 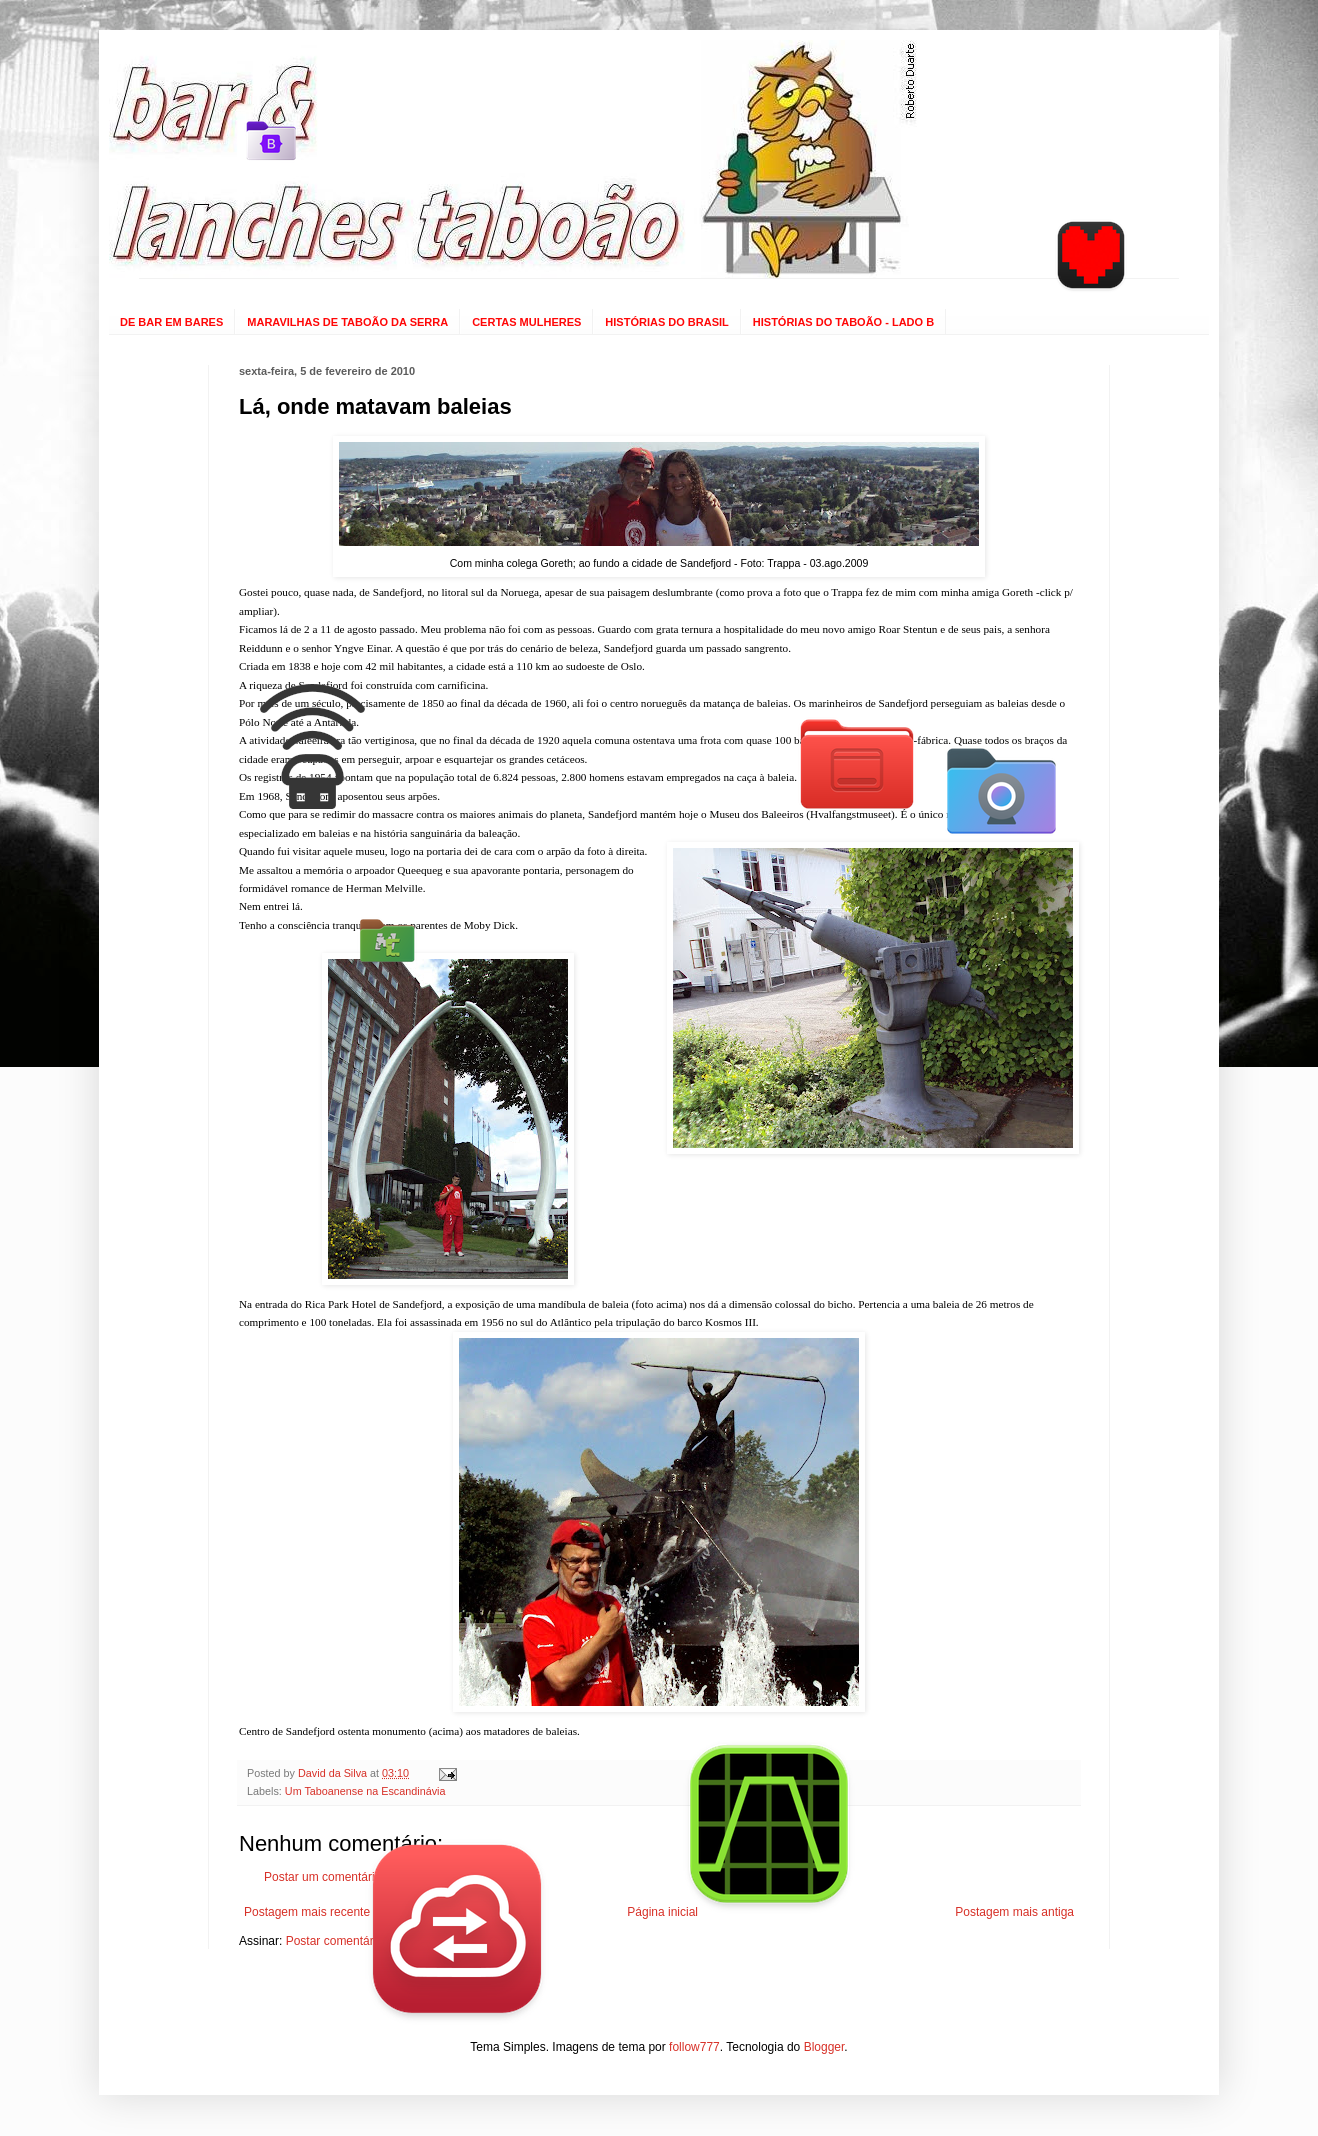 I want to click on launch undertale, so click(x=1091, y=255).